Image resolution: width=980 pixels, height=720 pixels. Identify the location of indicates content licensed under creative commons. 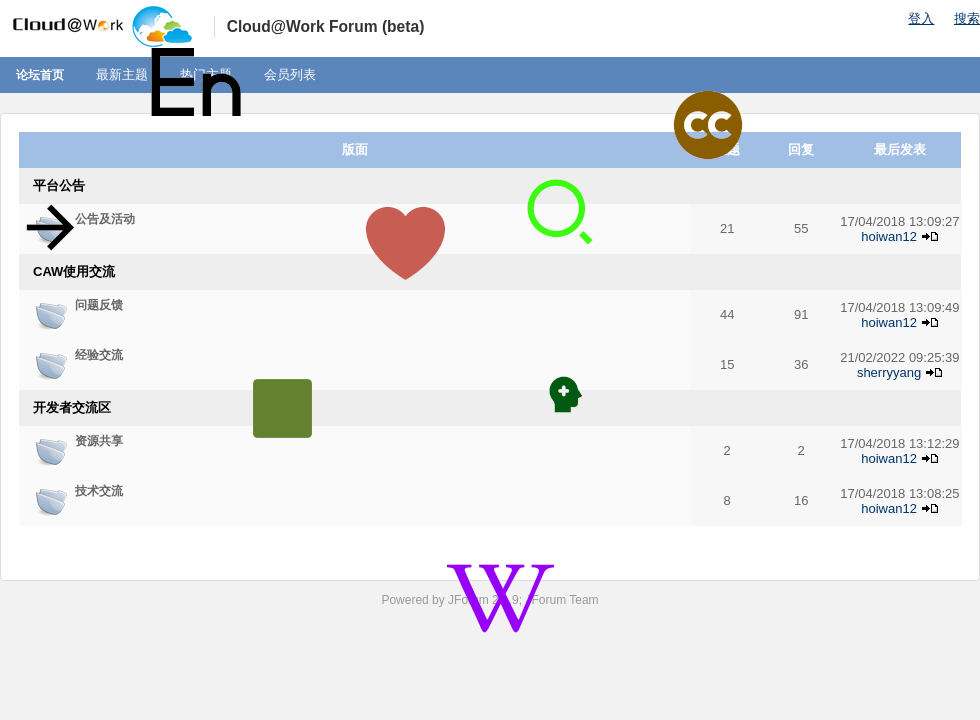
(708, 125).